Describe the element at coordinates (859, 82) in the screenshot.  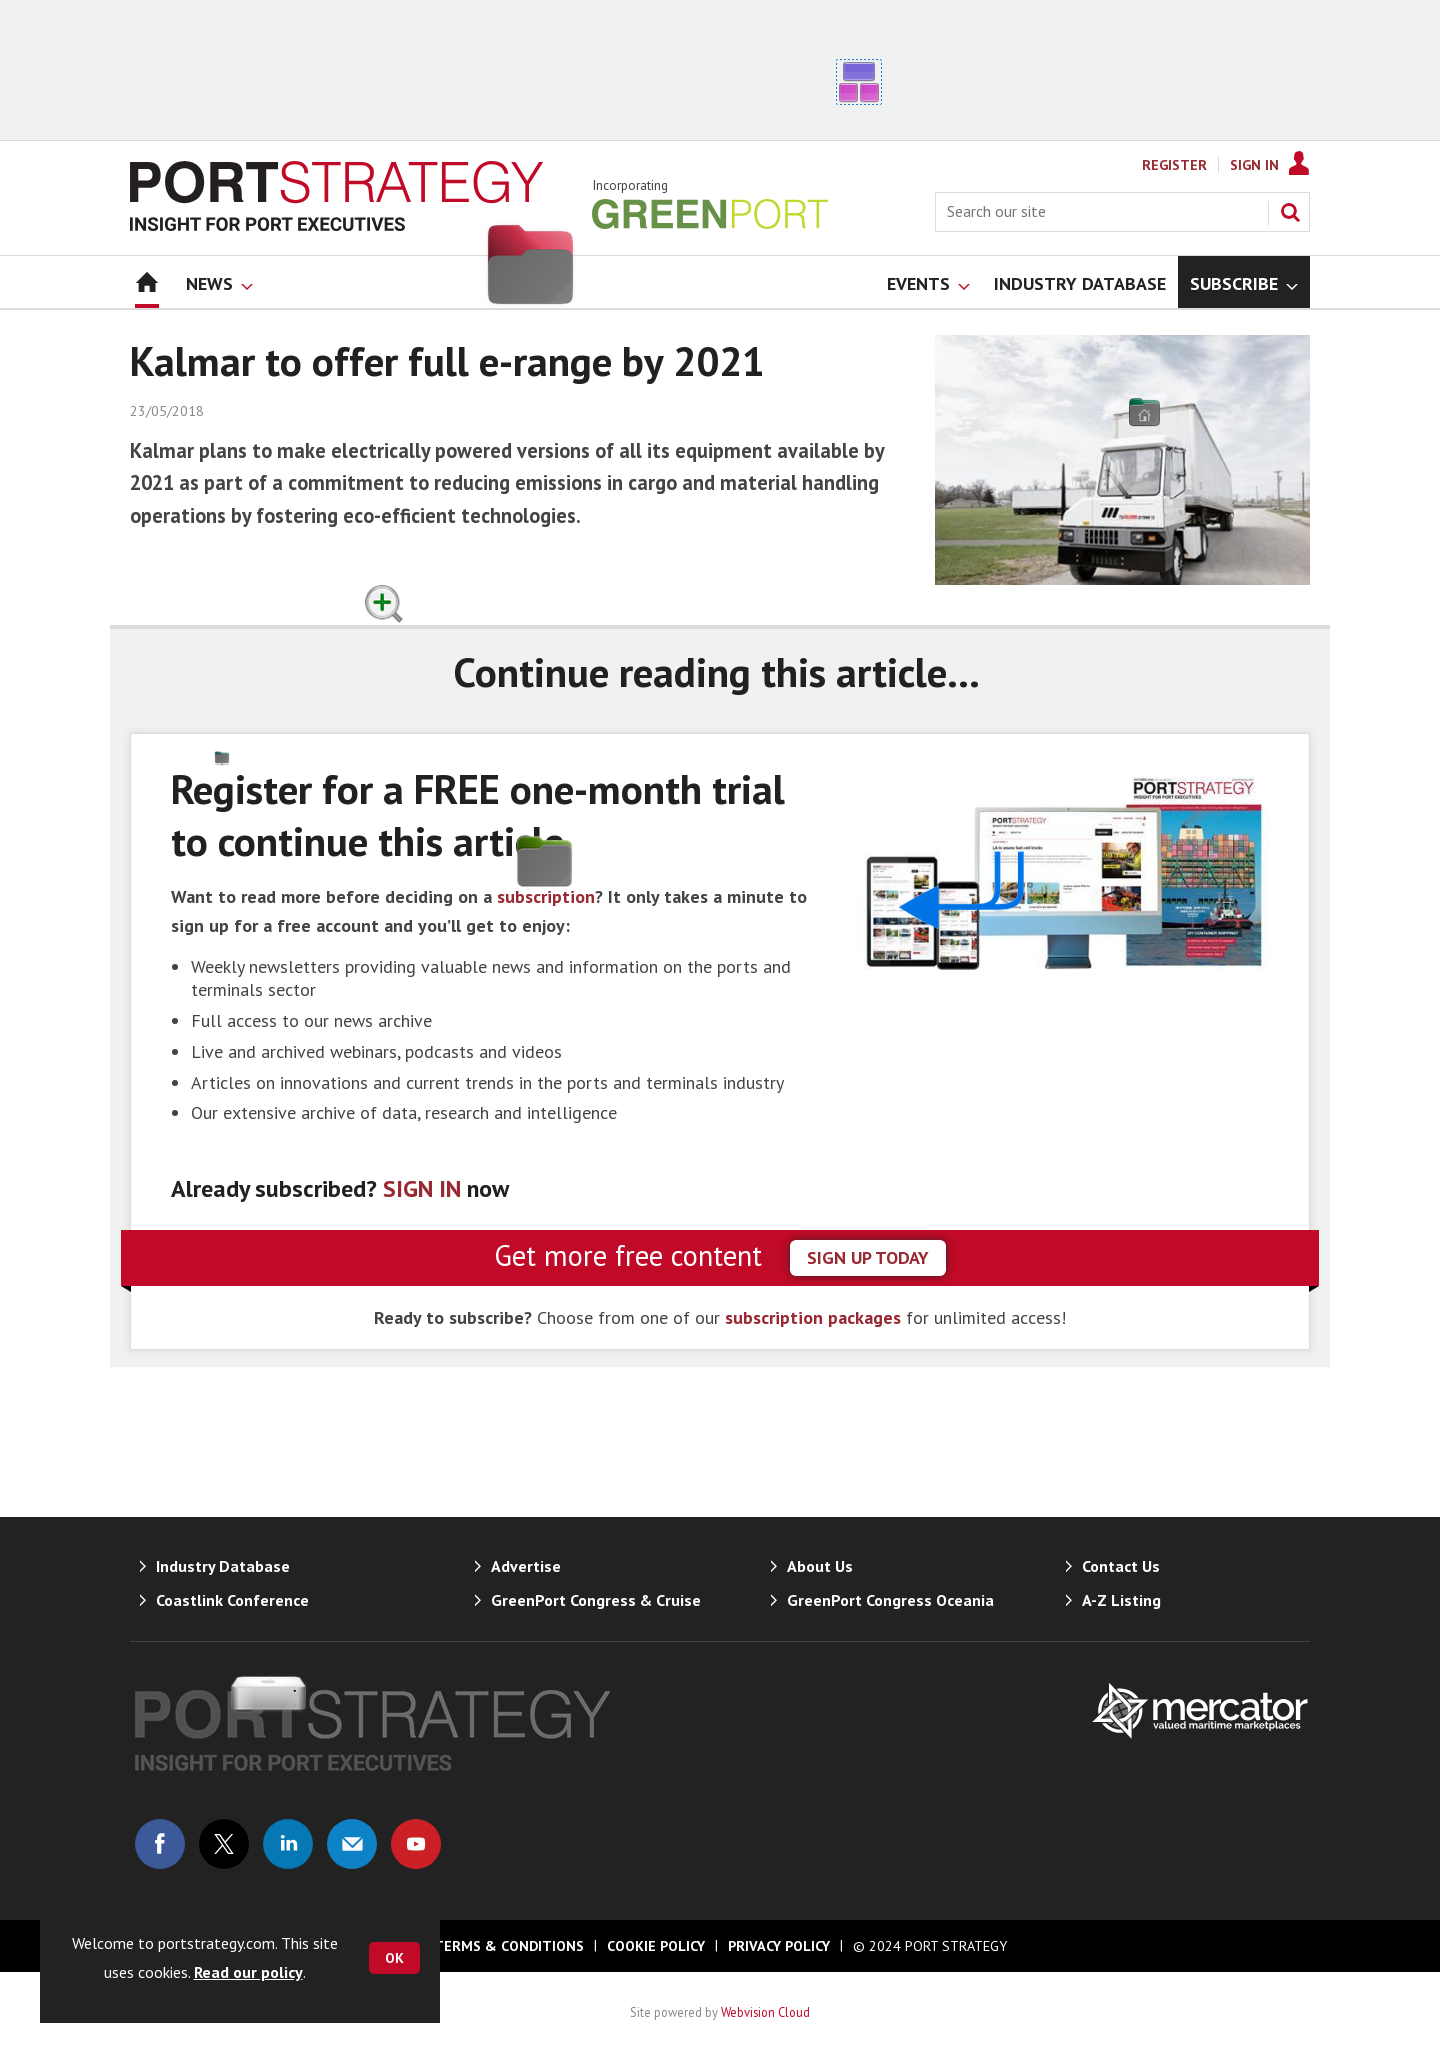
I see `select all items in the current view` at that location.